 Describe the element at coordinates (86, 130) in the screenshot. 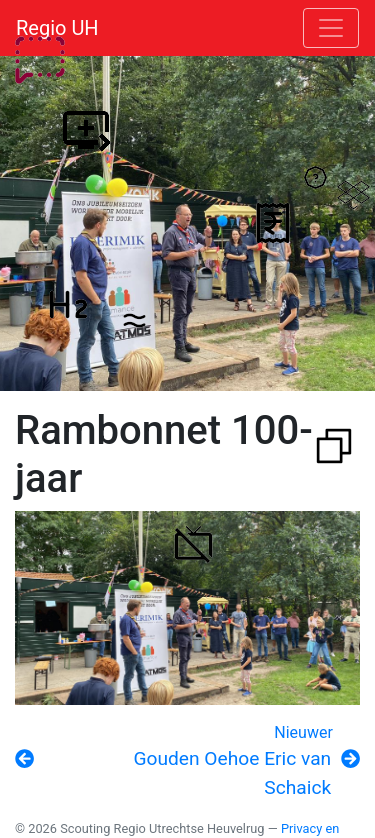

I see `add to play next in queue` at that location.